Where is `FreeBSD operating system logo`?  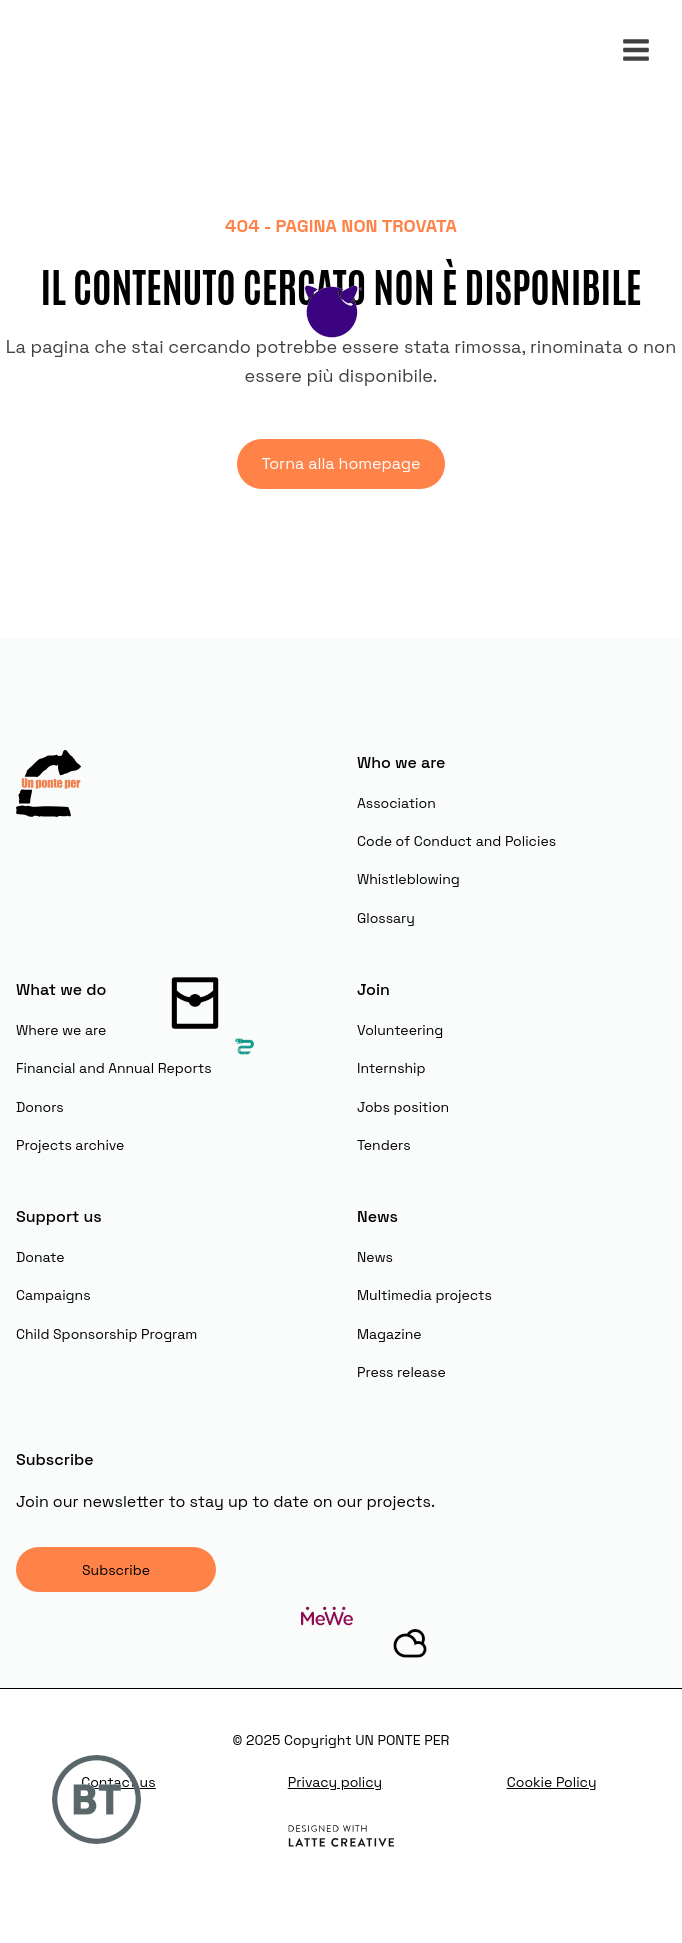 FreeBSD operating system logo is located at coordinates (333, 311).